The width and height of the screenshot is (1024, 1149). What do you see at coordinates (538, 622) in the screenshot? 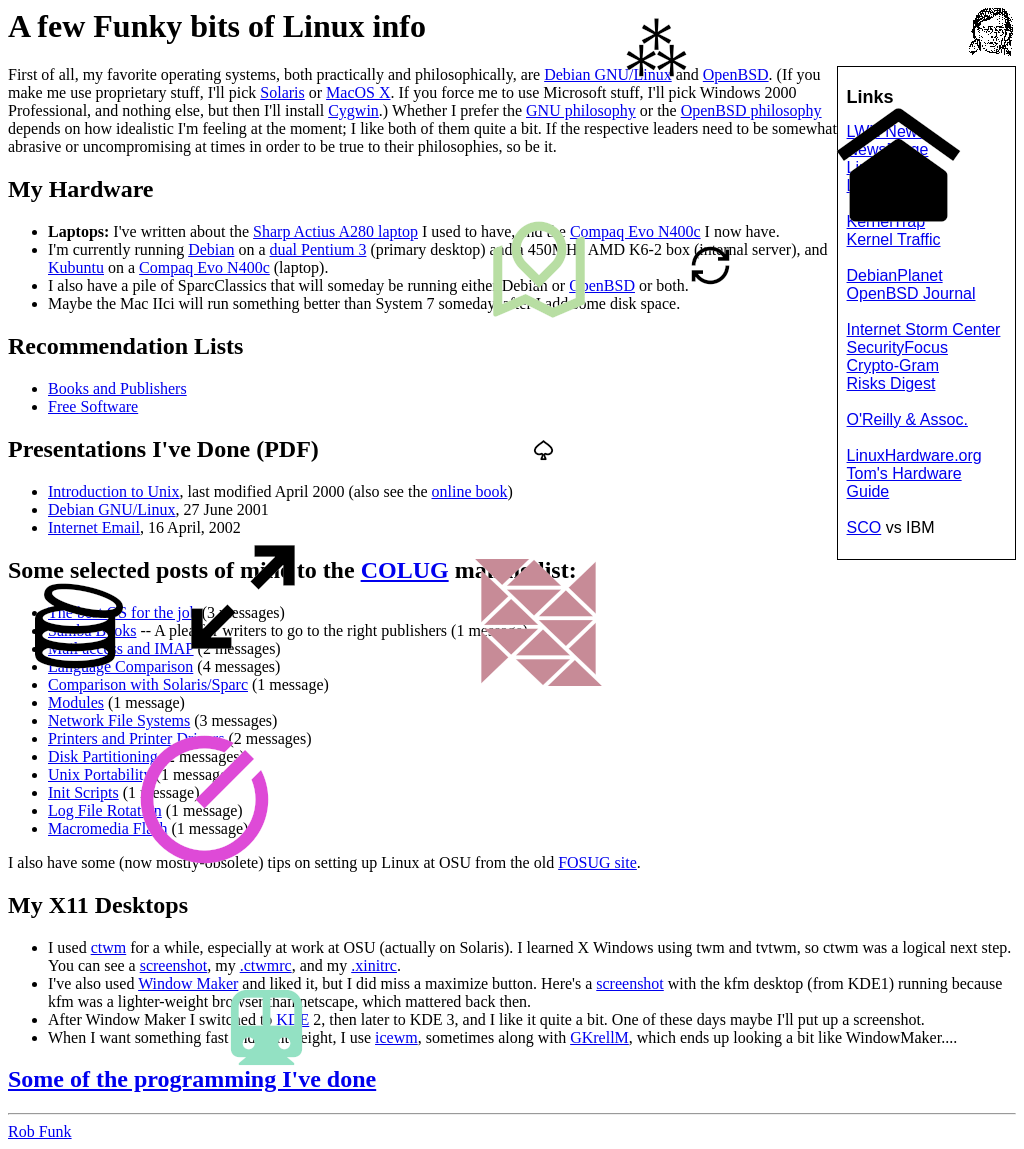
I see `NSIS (Nullsoft Scriptable Install System) logo` at bounding box center [538, 622].